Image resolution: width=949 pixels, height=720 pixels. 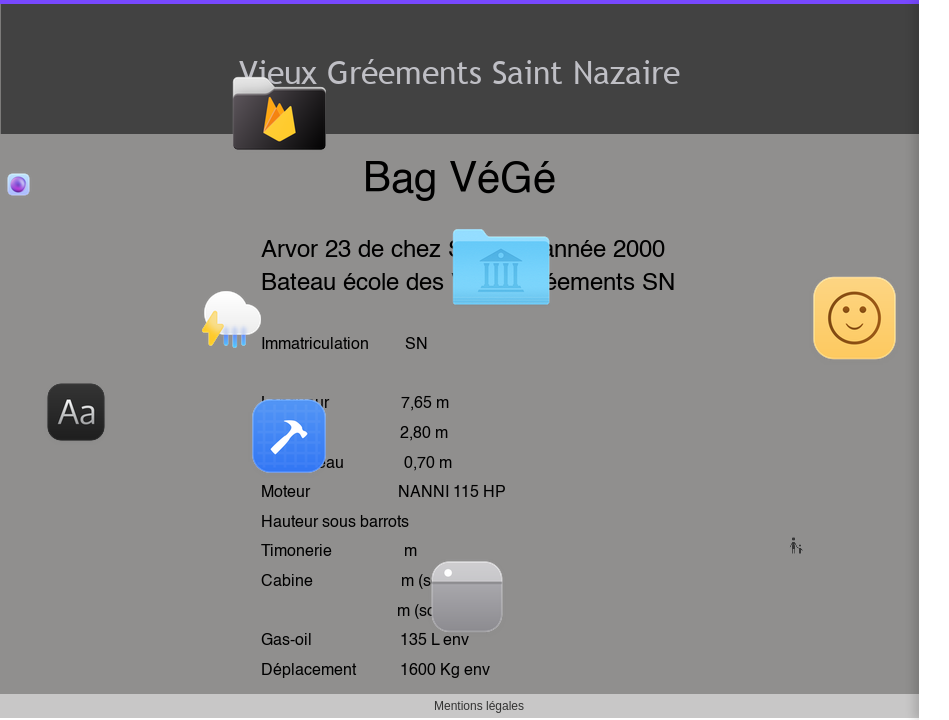 I want to click on open OrbStack container management app, so click(x=18, y=184).